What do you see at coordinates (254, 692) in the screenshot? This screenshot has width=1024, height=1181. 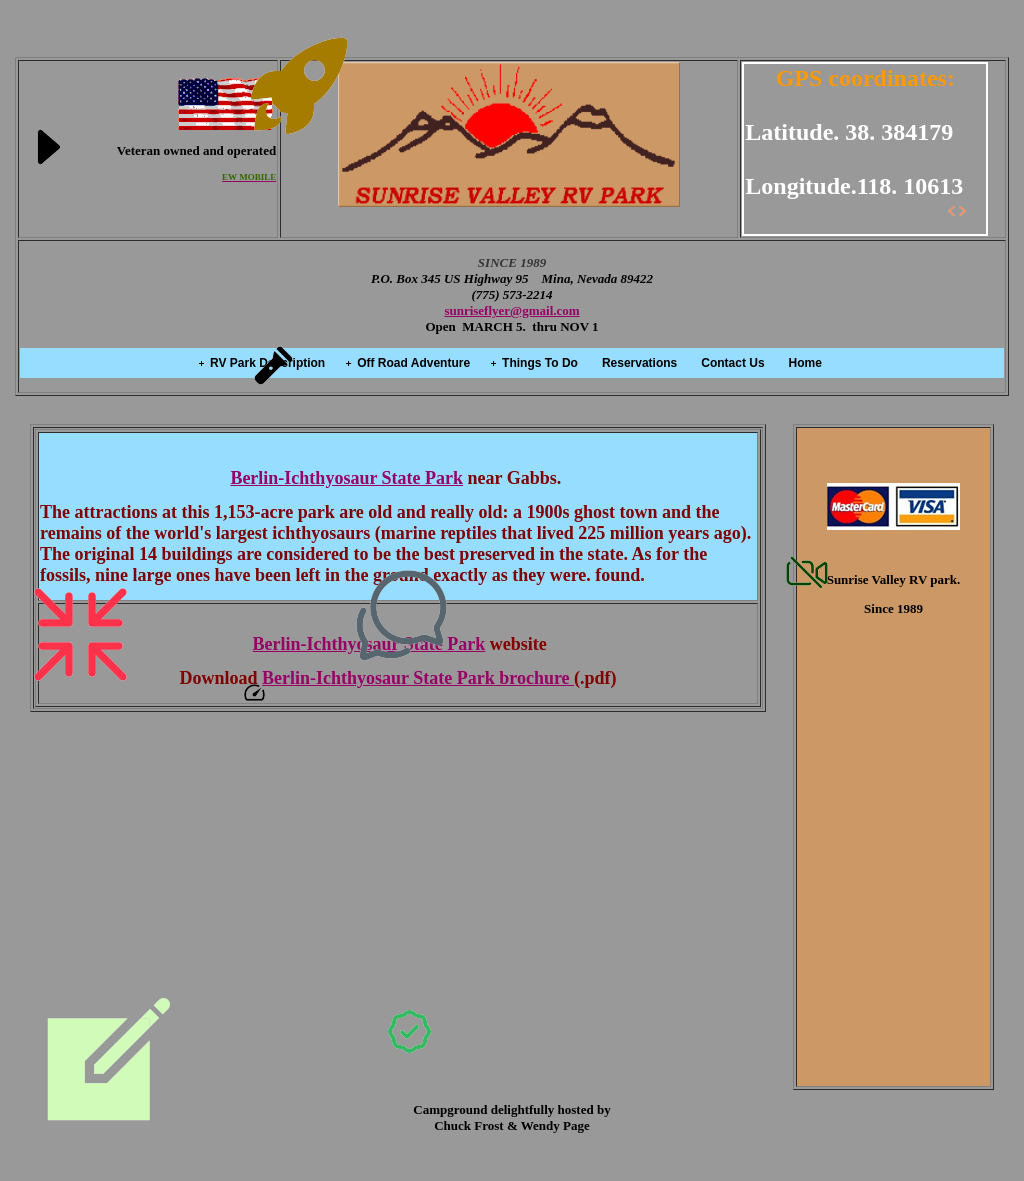 I see `adjust playback speed` at bounding box center [254, 692].